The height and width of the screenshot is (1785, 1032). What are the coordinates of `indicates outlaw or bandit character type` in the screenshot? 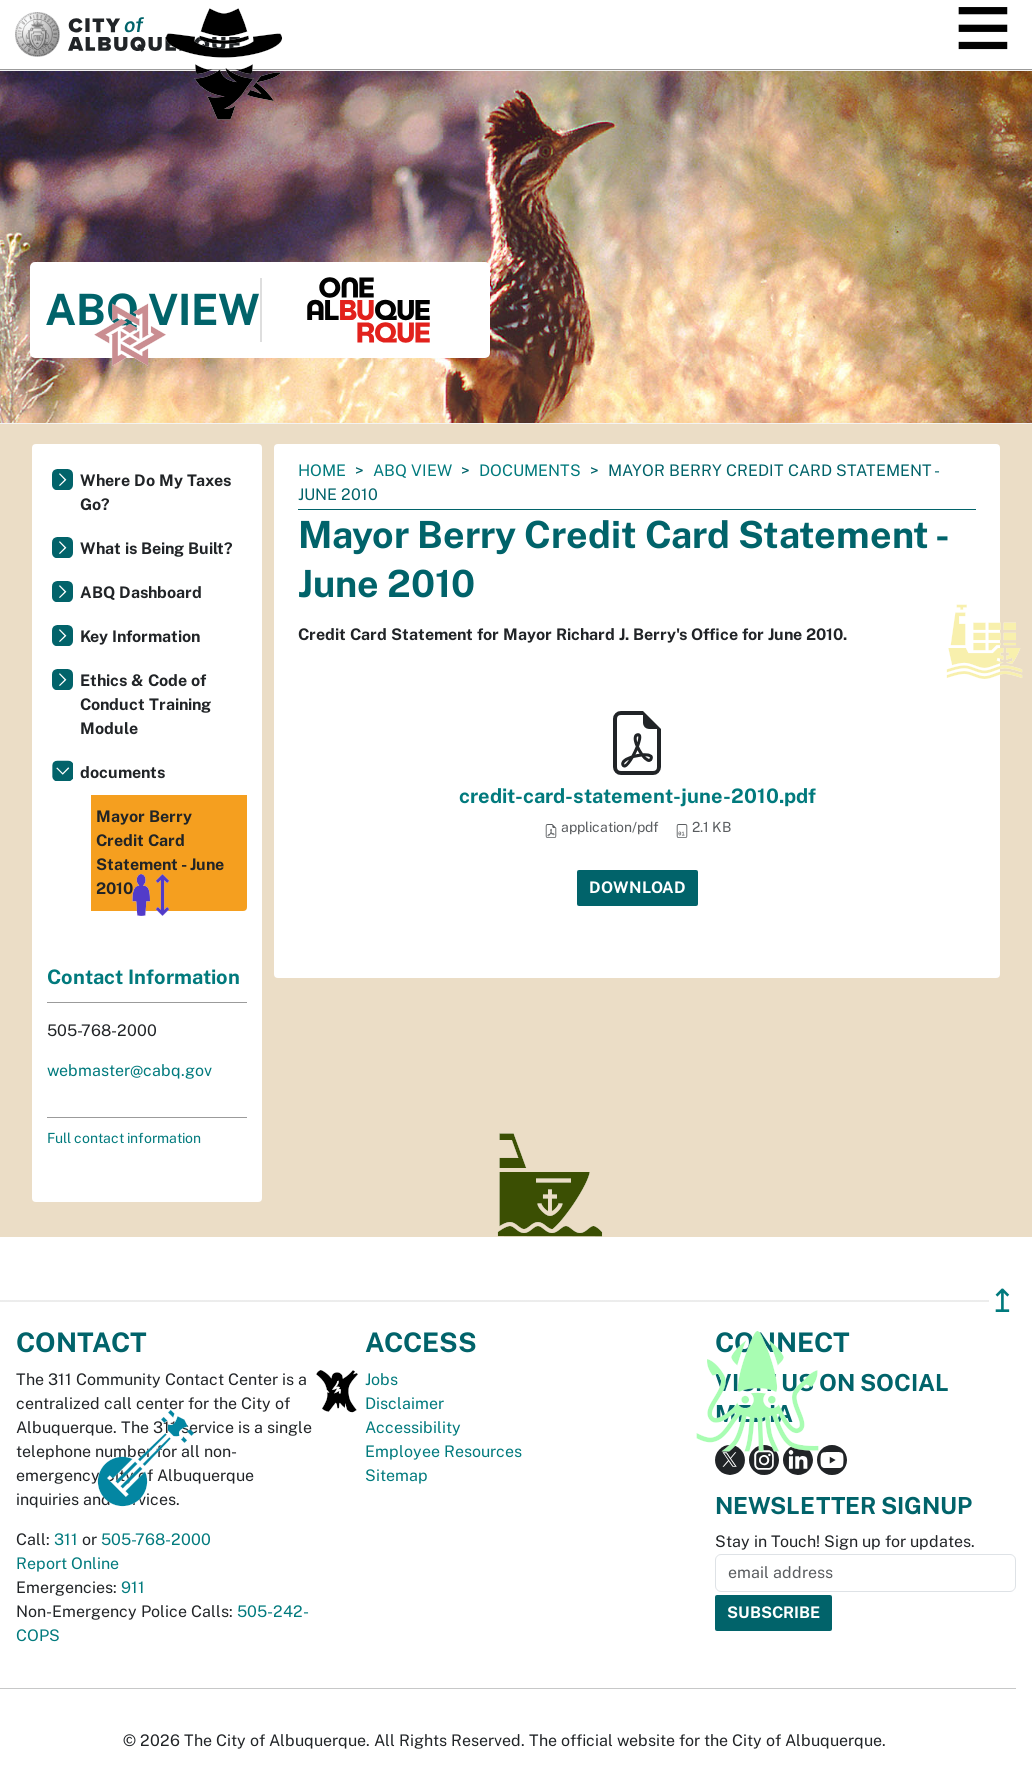 It's located at (224, 62).